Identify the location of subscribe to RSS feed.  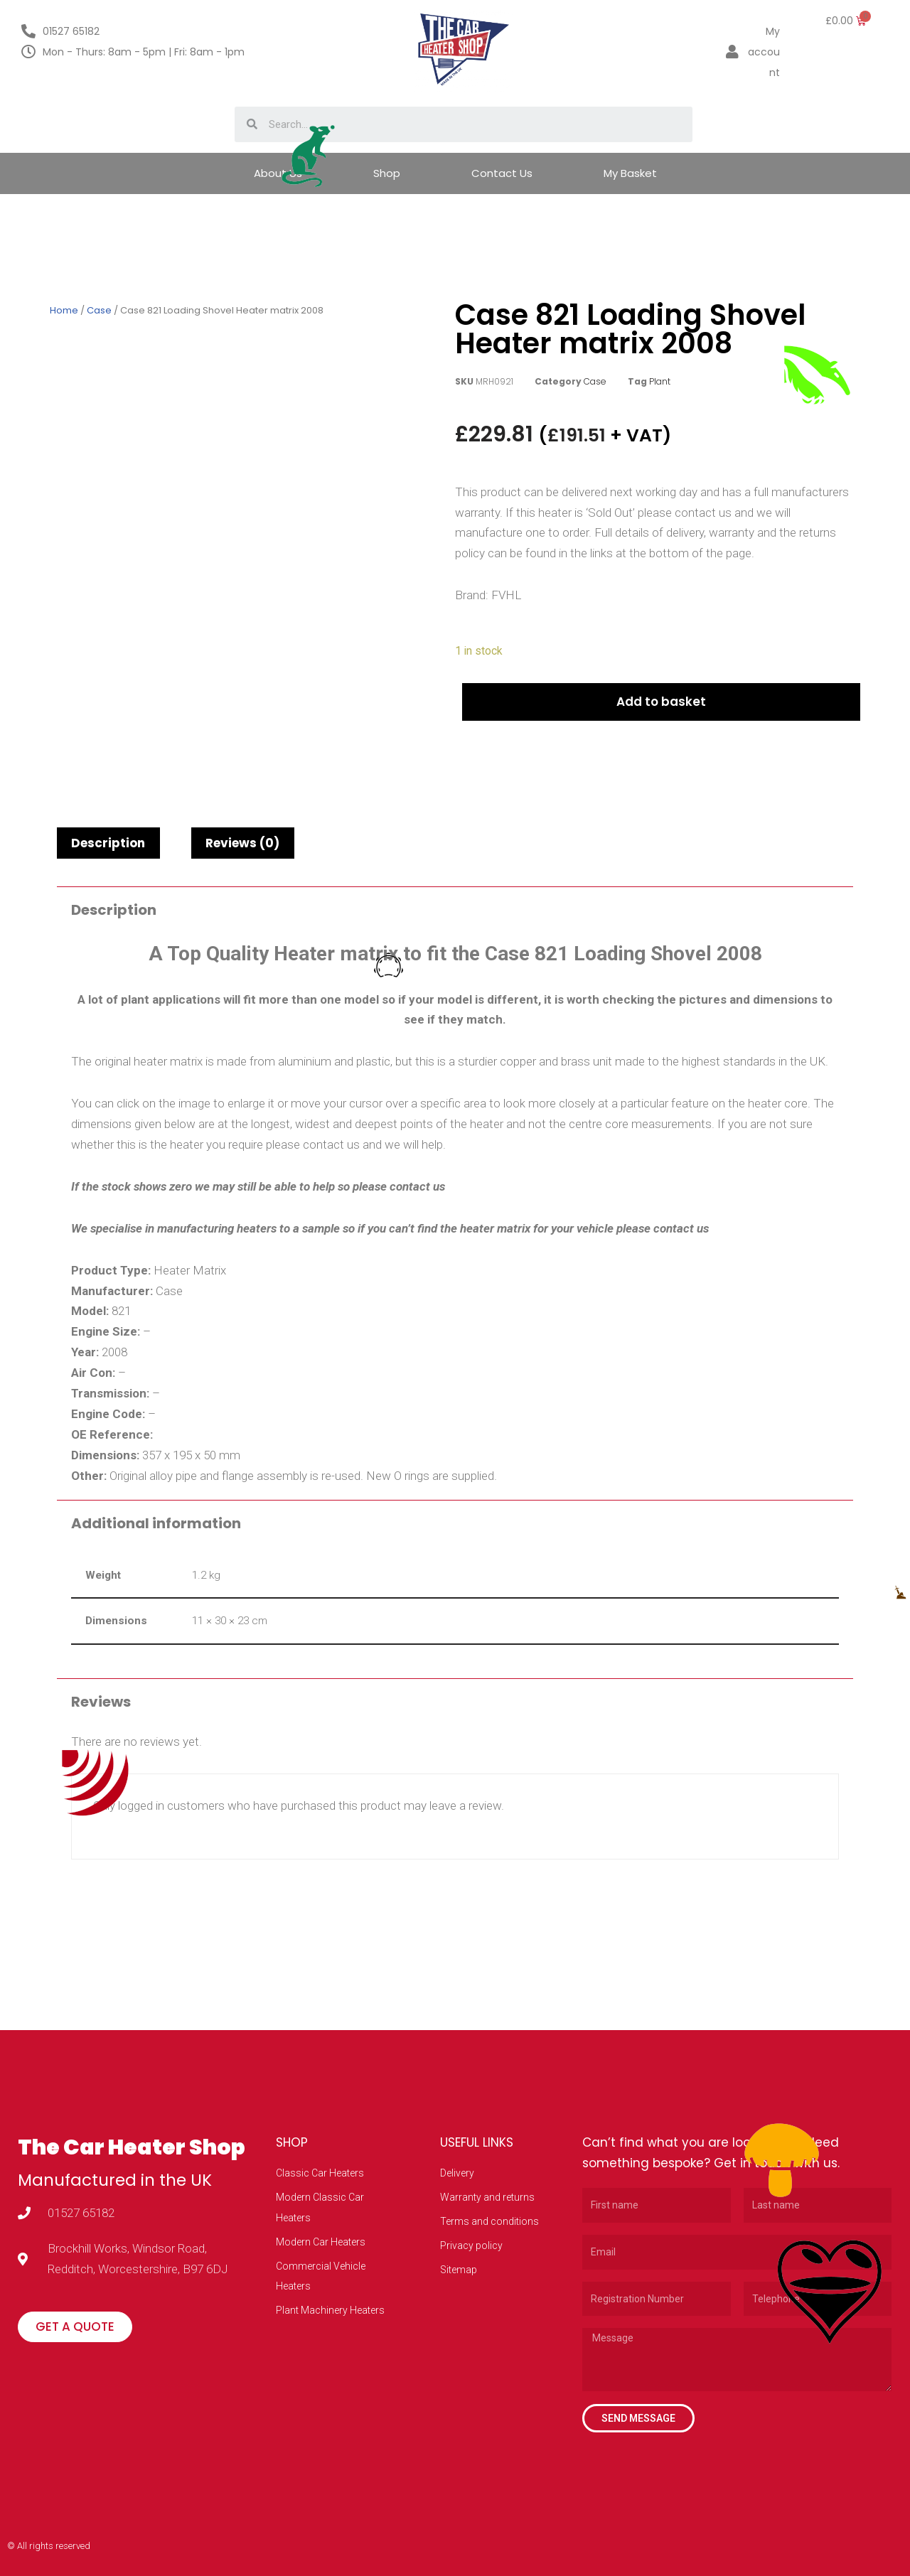
(95, 1783).